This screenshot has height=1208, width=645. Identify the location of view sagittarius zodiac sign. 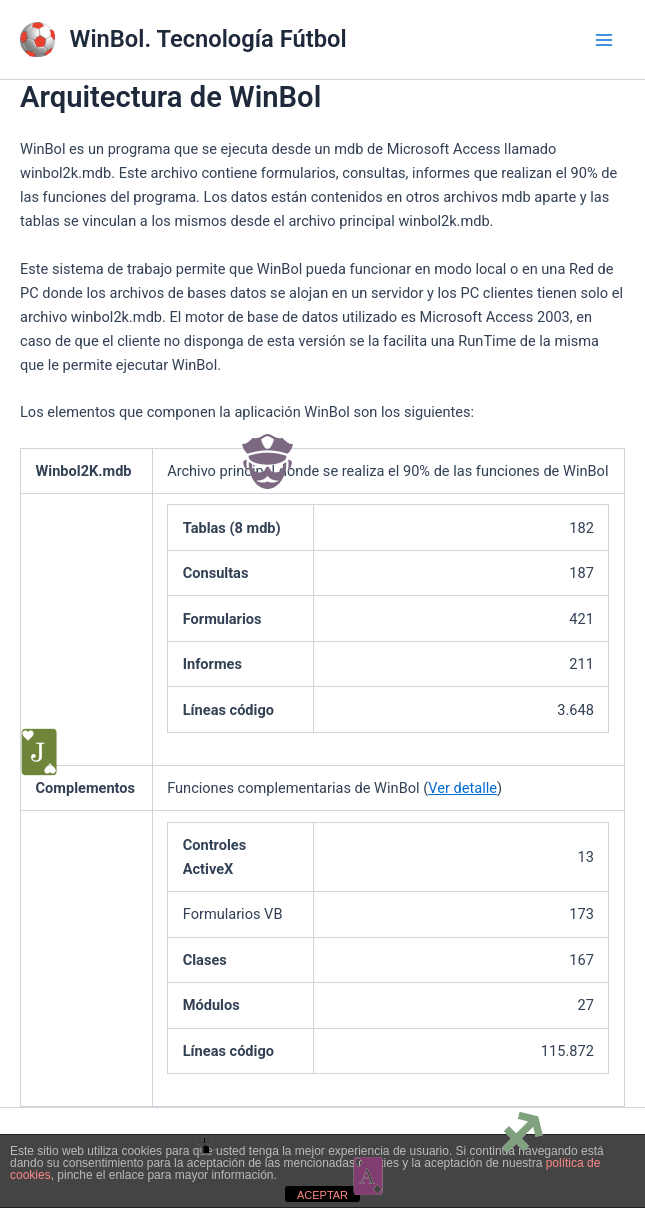
(522, 1132).